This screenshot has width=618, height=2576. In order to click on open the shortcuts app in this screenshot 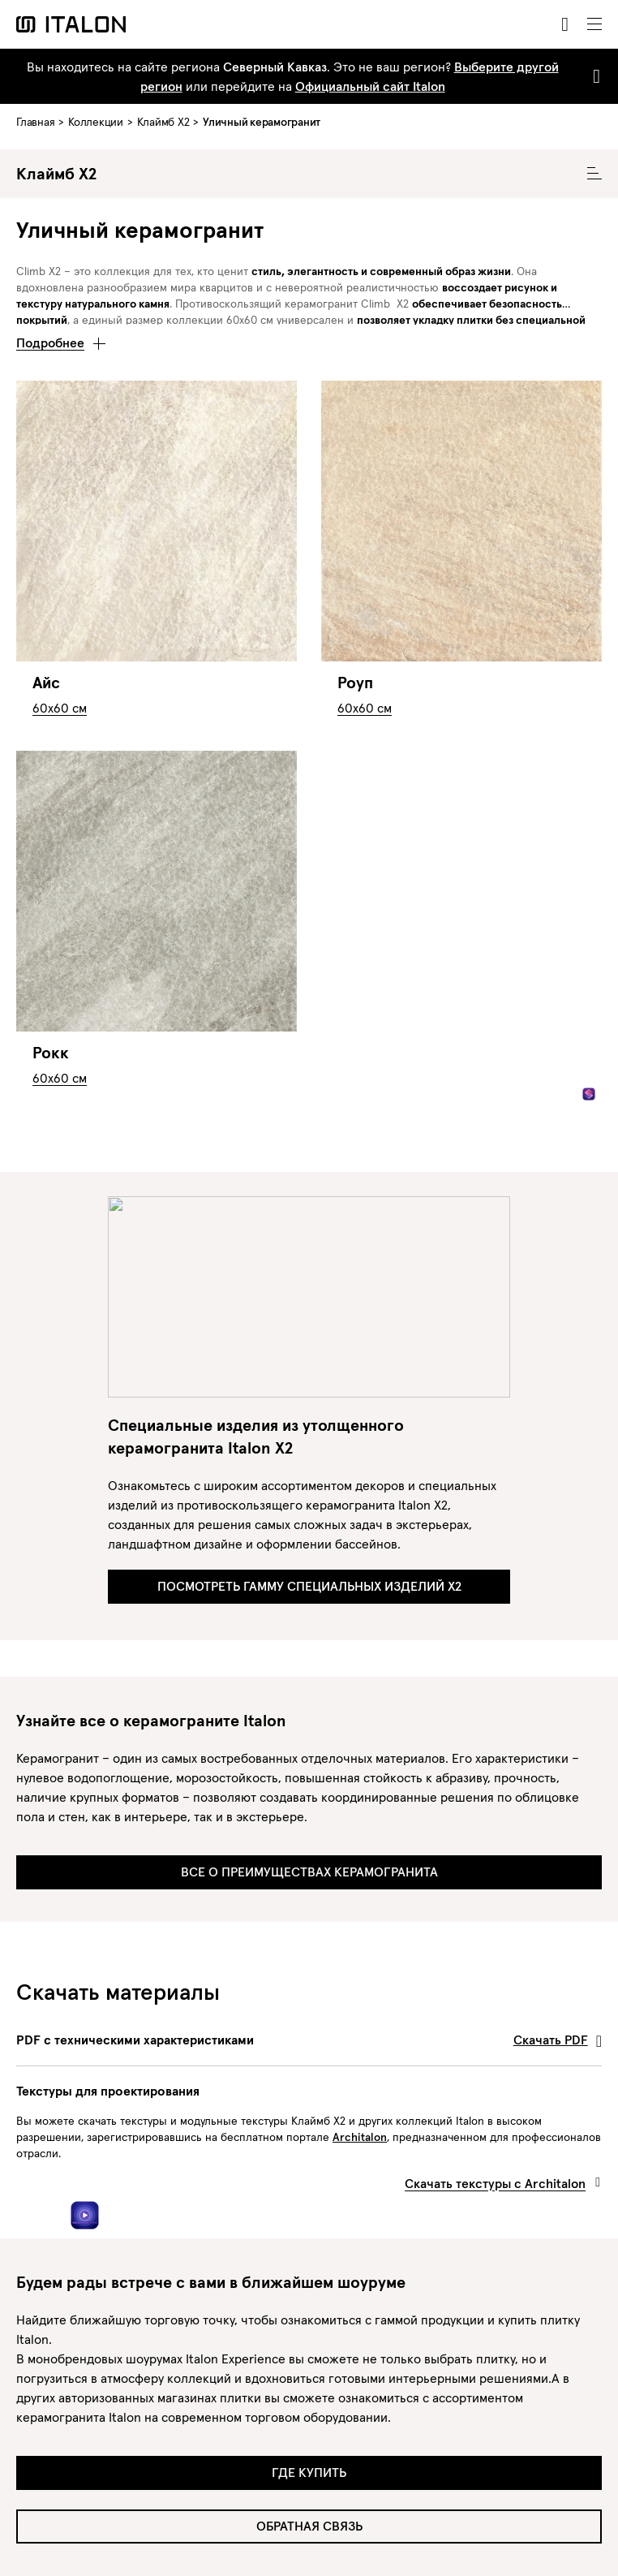, I will do `click(589, 1094)`.